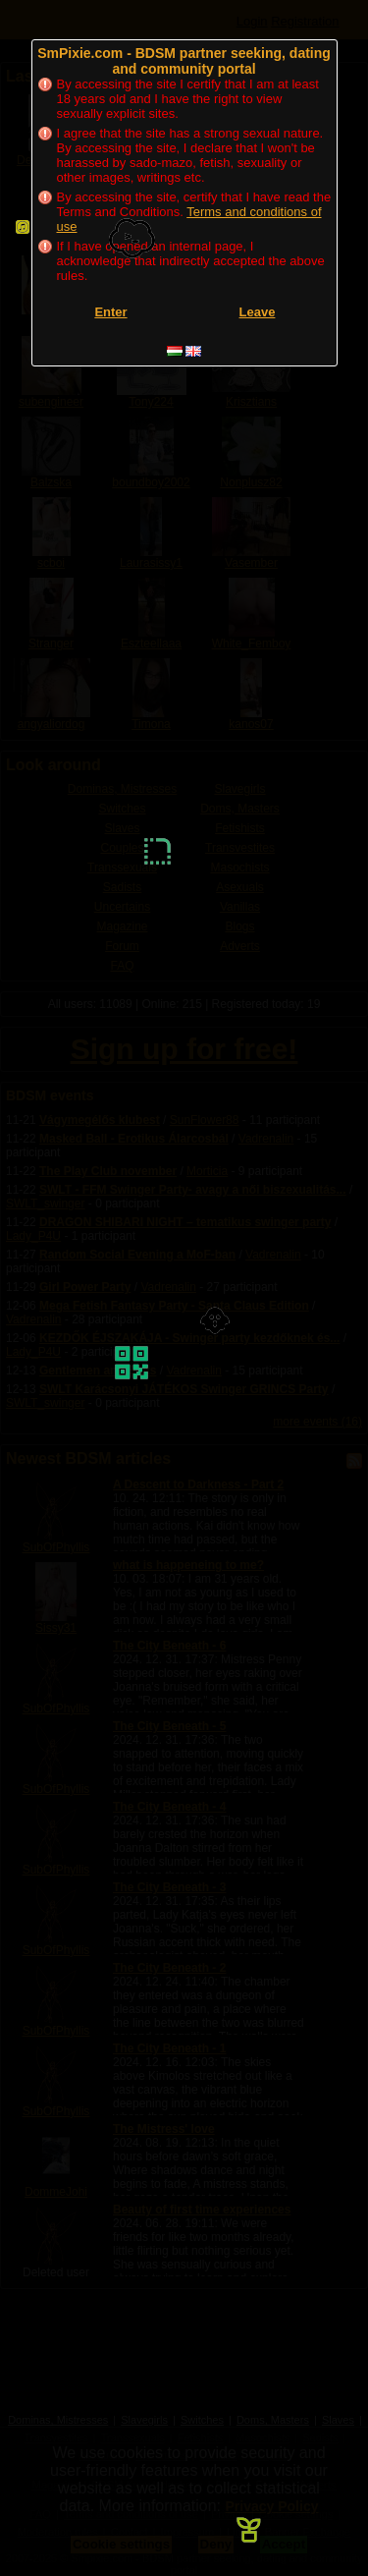 The width and height of the screenshot is (368, 2576). What do you see at coordinates (215, 1320) in the screenshot?
I see `ghost mode or incognito status indicator` at bounding box center [215, 1320].